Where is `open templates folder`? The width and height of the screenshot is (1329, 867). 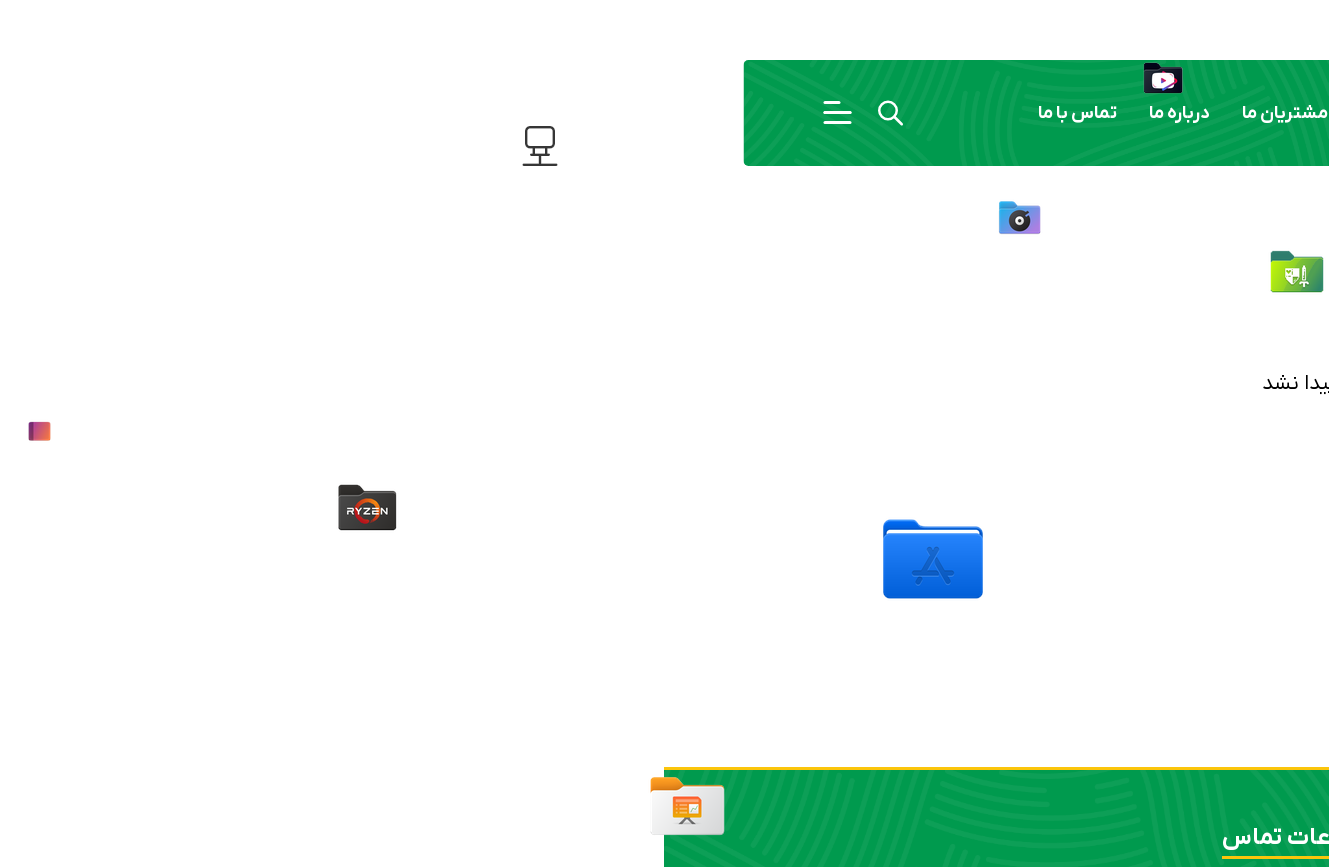
open templates folder is located at coordinates (933, 559).